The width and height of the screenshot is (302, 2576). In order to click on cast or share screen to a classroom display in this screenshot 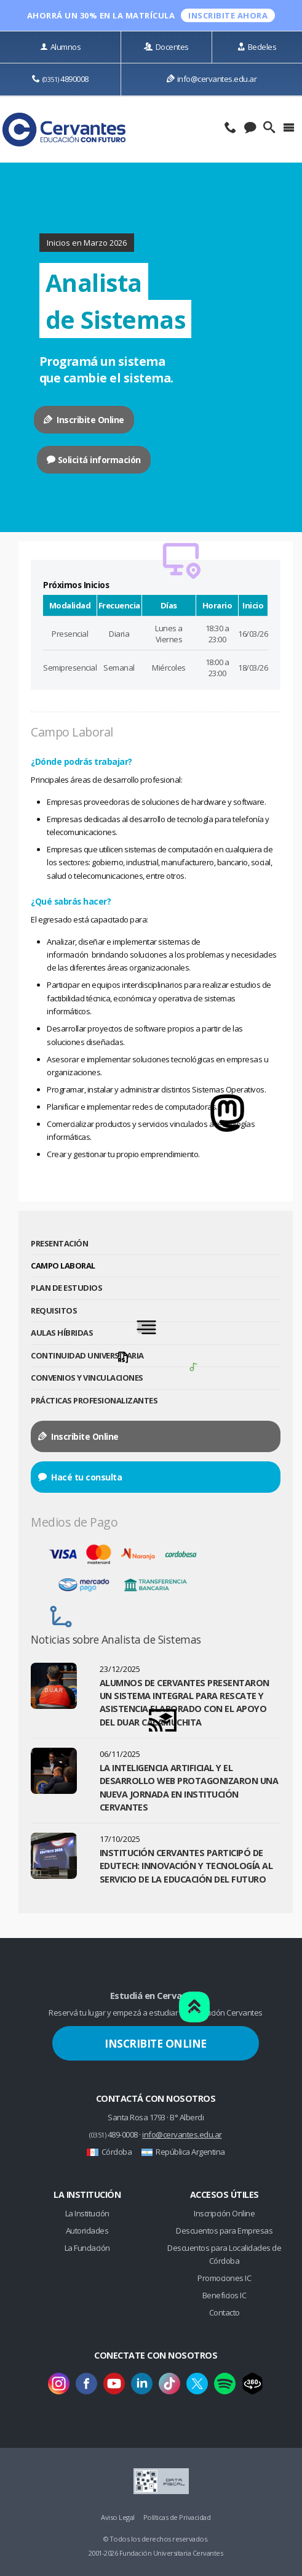, I will do `click(162, 1720)`.